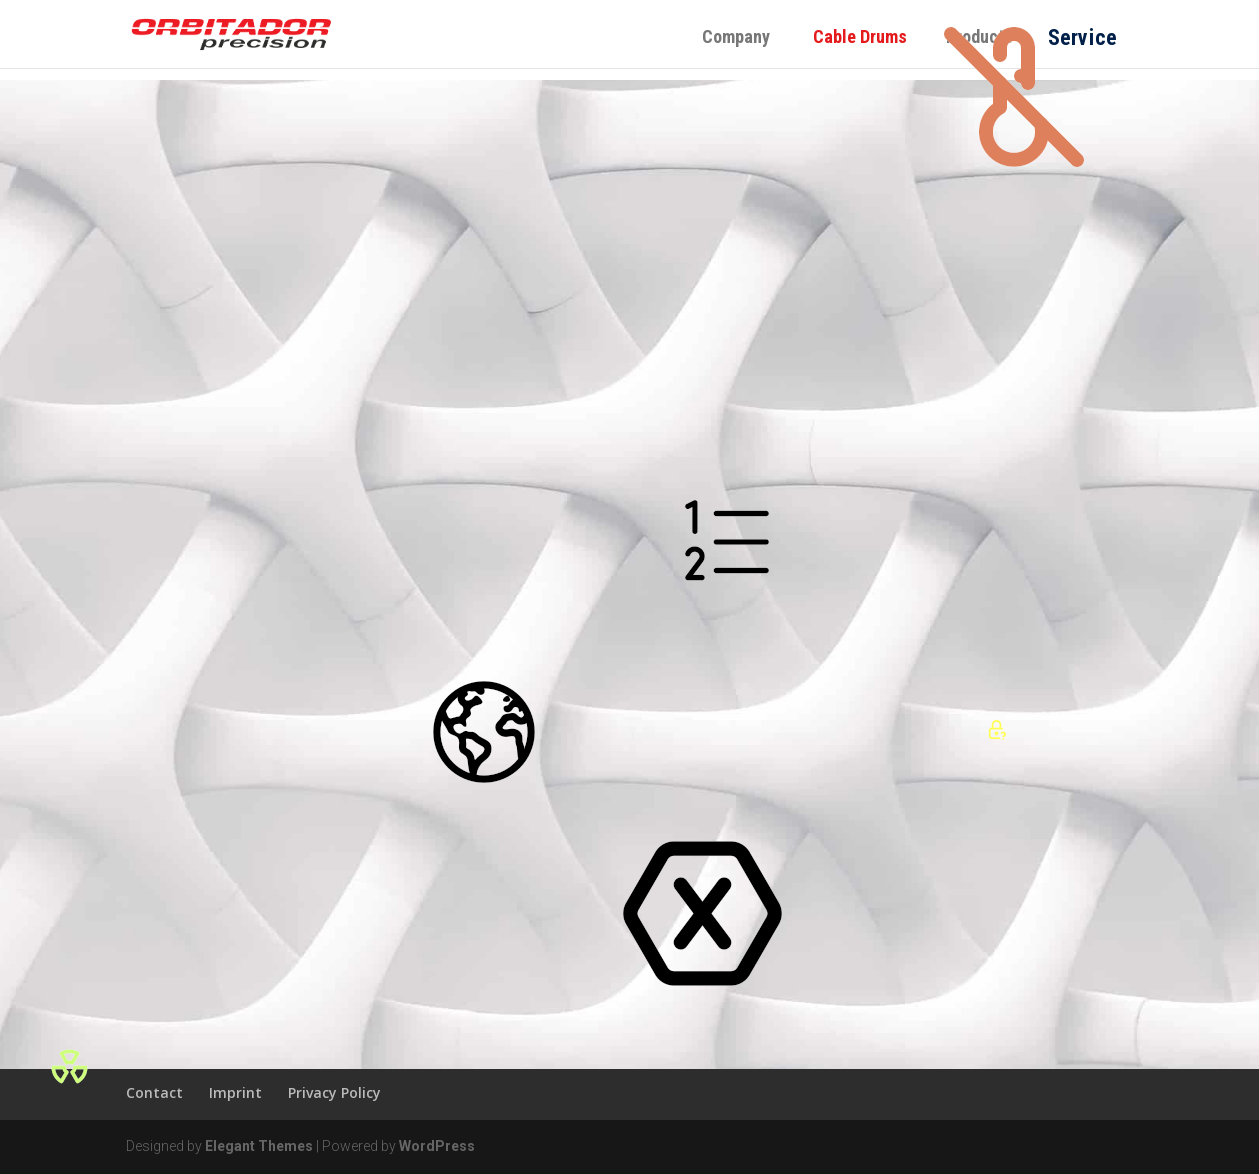  Describe the element at coordinates (1014, 97) in the screenshot. I see `temperature monitoring disabled` at that location.